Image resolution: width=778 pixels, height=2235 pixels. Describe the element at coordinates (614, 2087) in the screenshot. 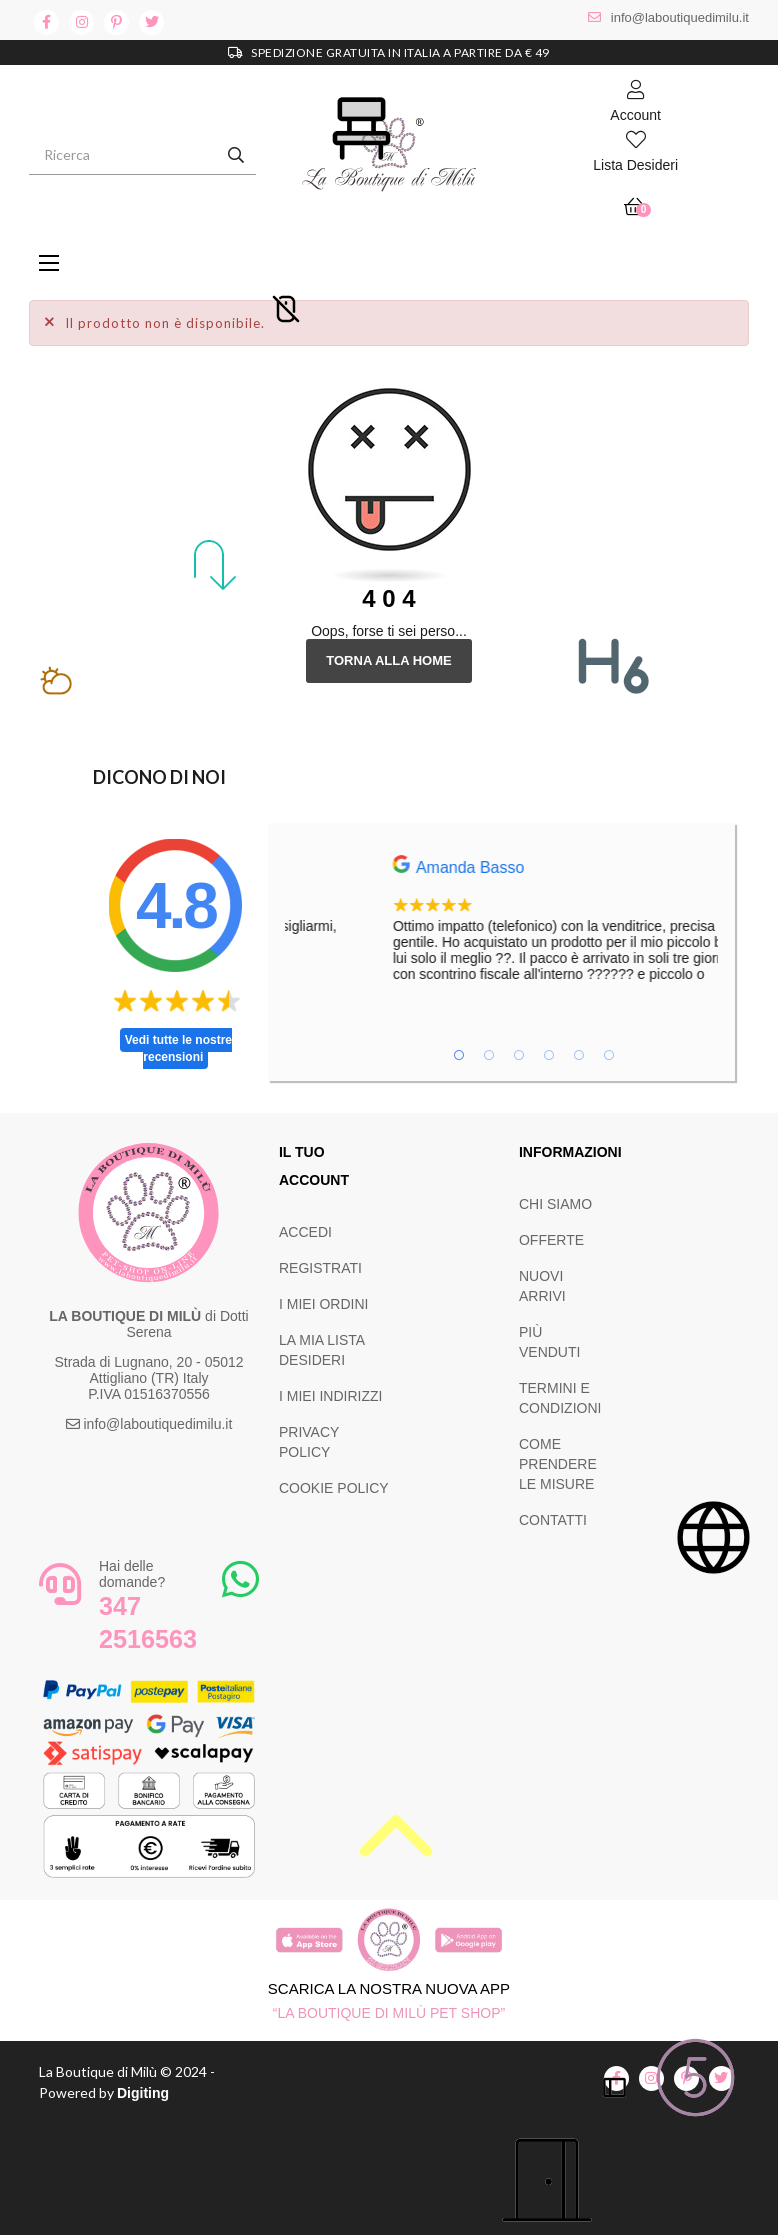

I see `toggle sidebar panel visibility` at that location.